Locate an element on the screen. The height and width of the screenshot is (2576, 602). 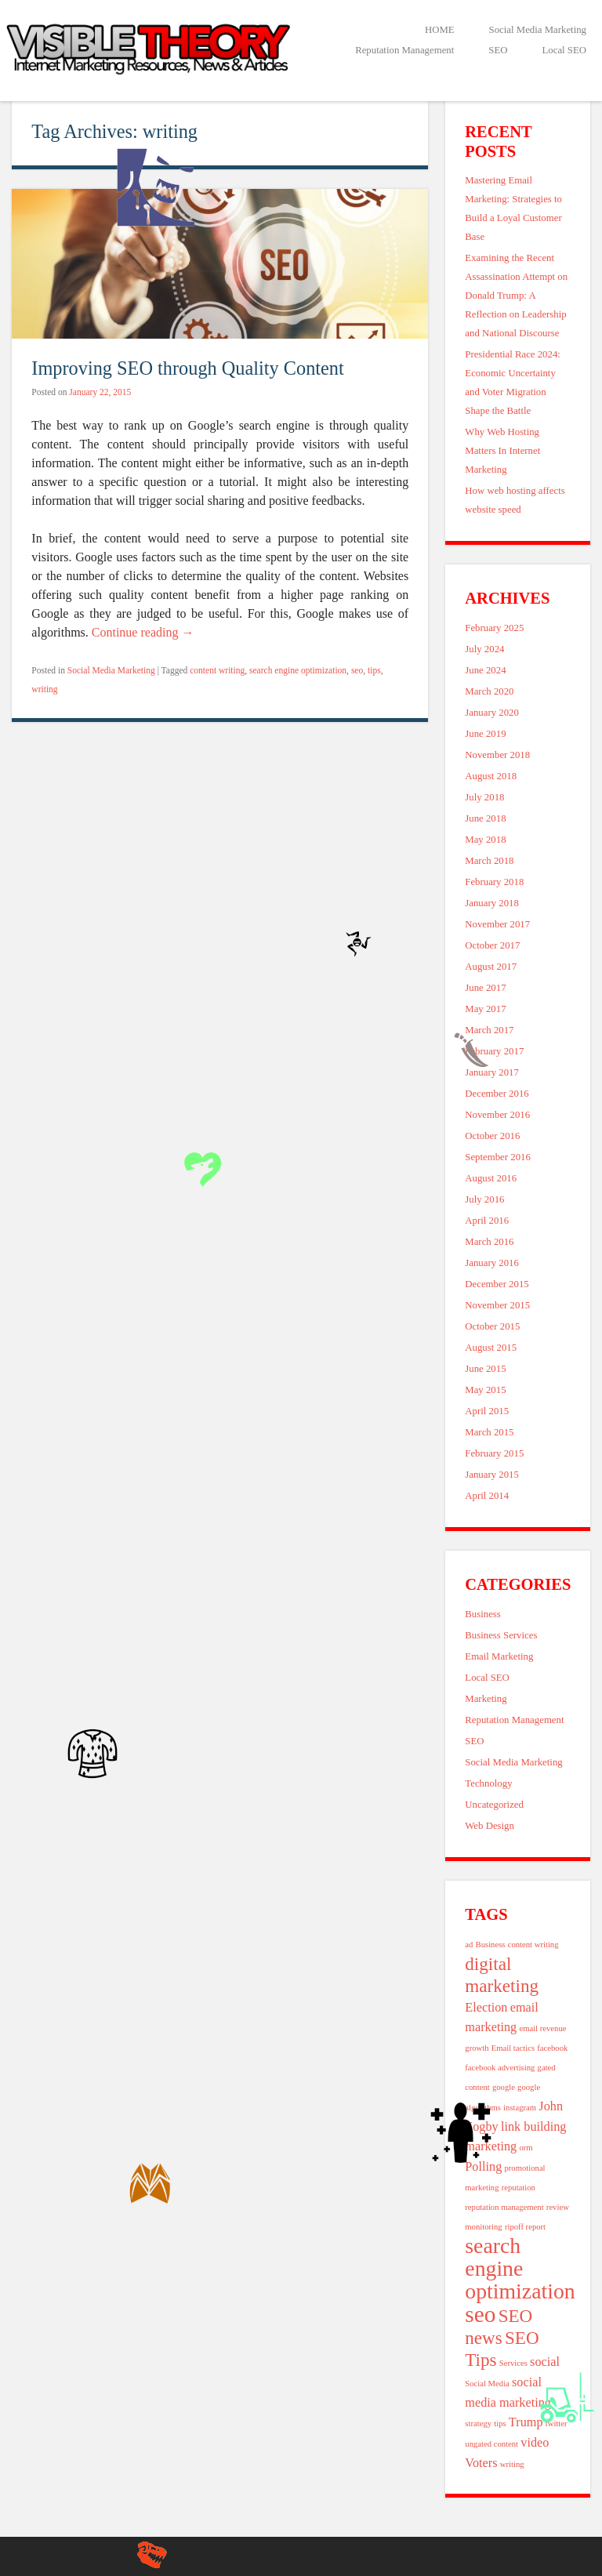
support animal welfare or pet rescue organizations is located at coordinates (202, 1170).